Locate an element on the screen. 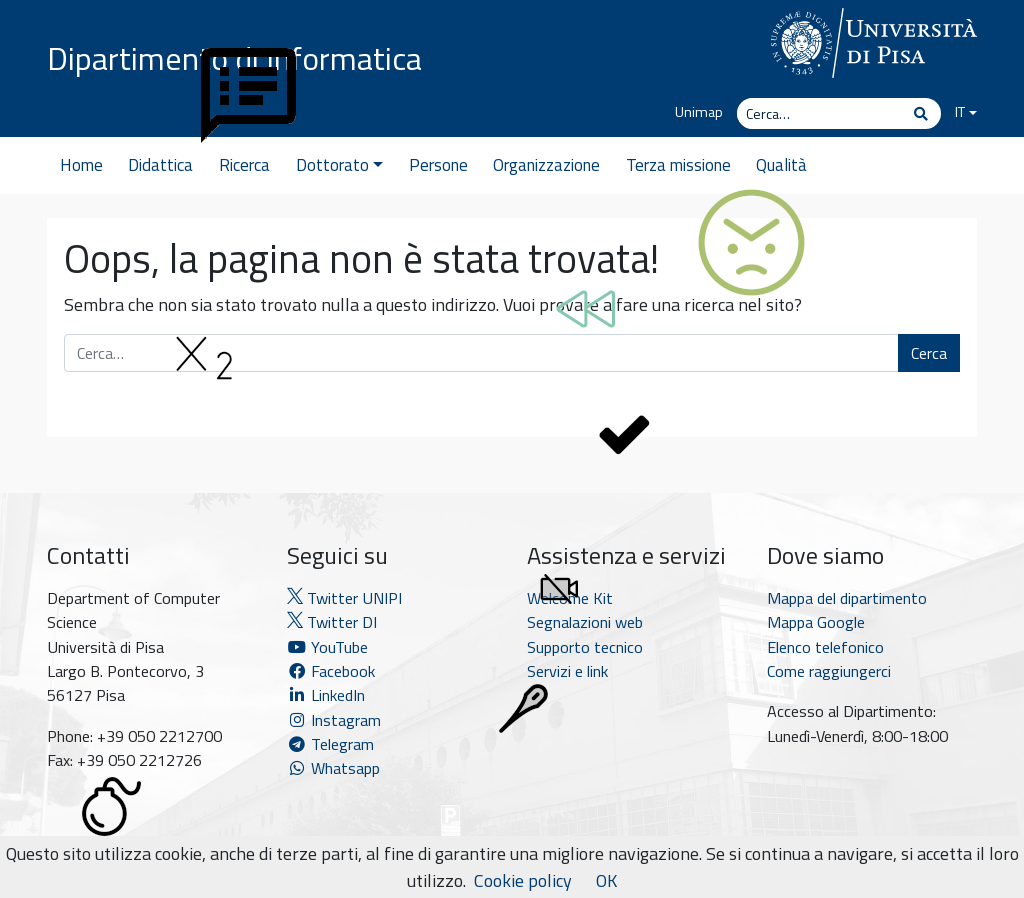 The width and height of the screenshot is (1024, 898). format text as subscript is located at coordinates (201, 357).